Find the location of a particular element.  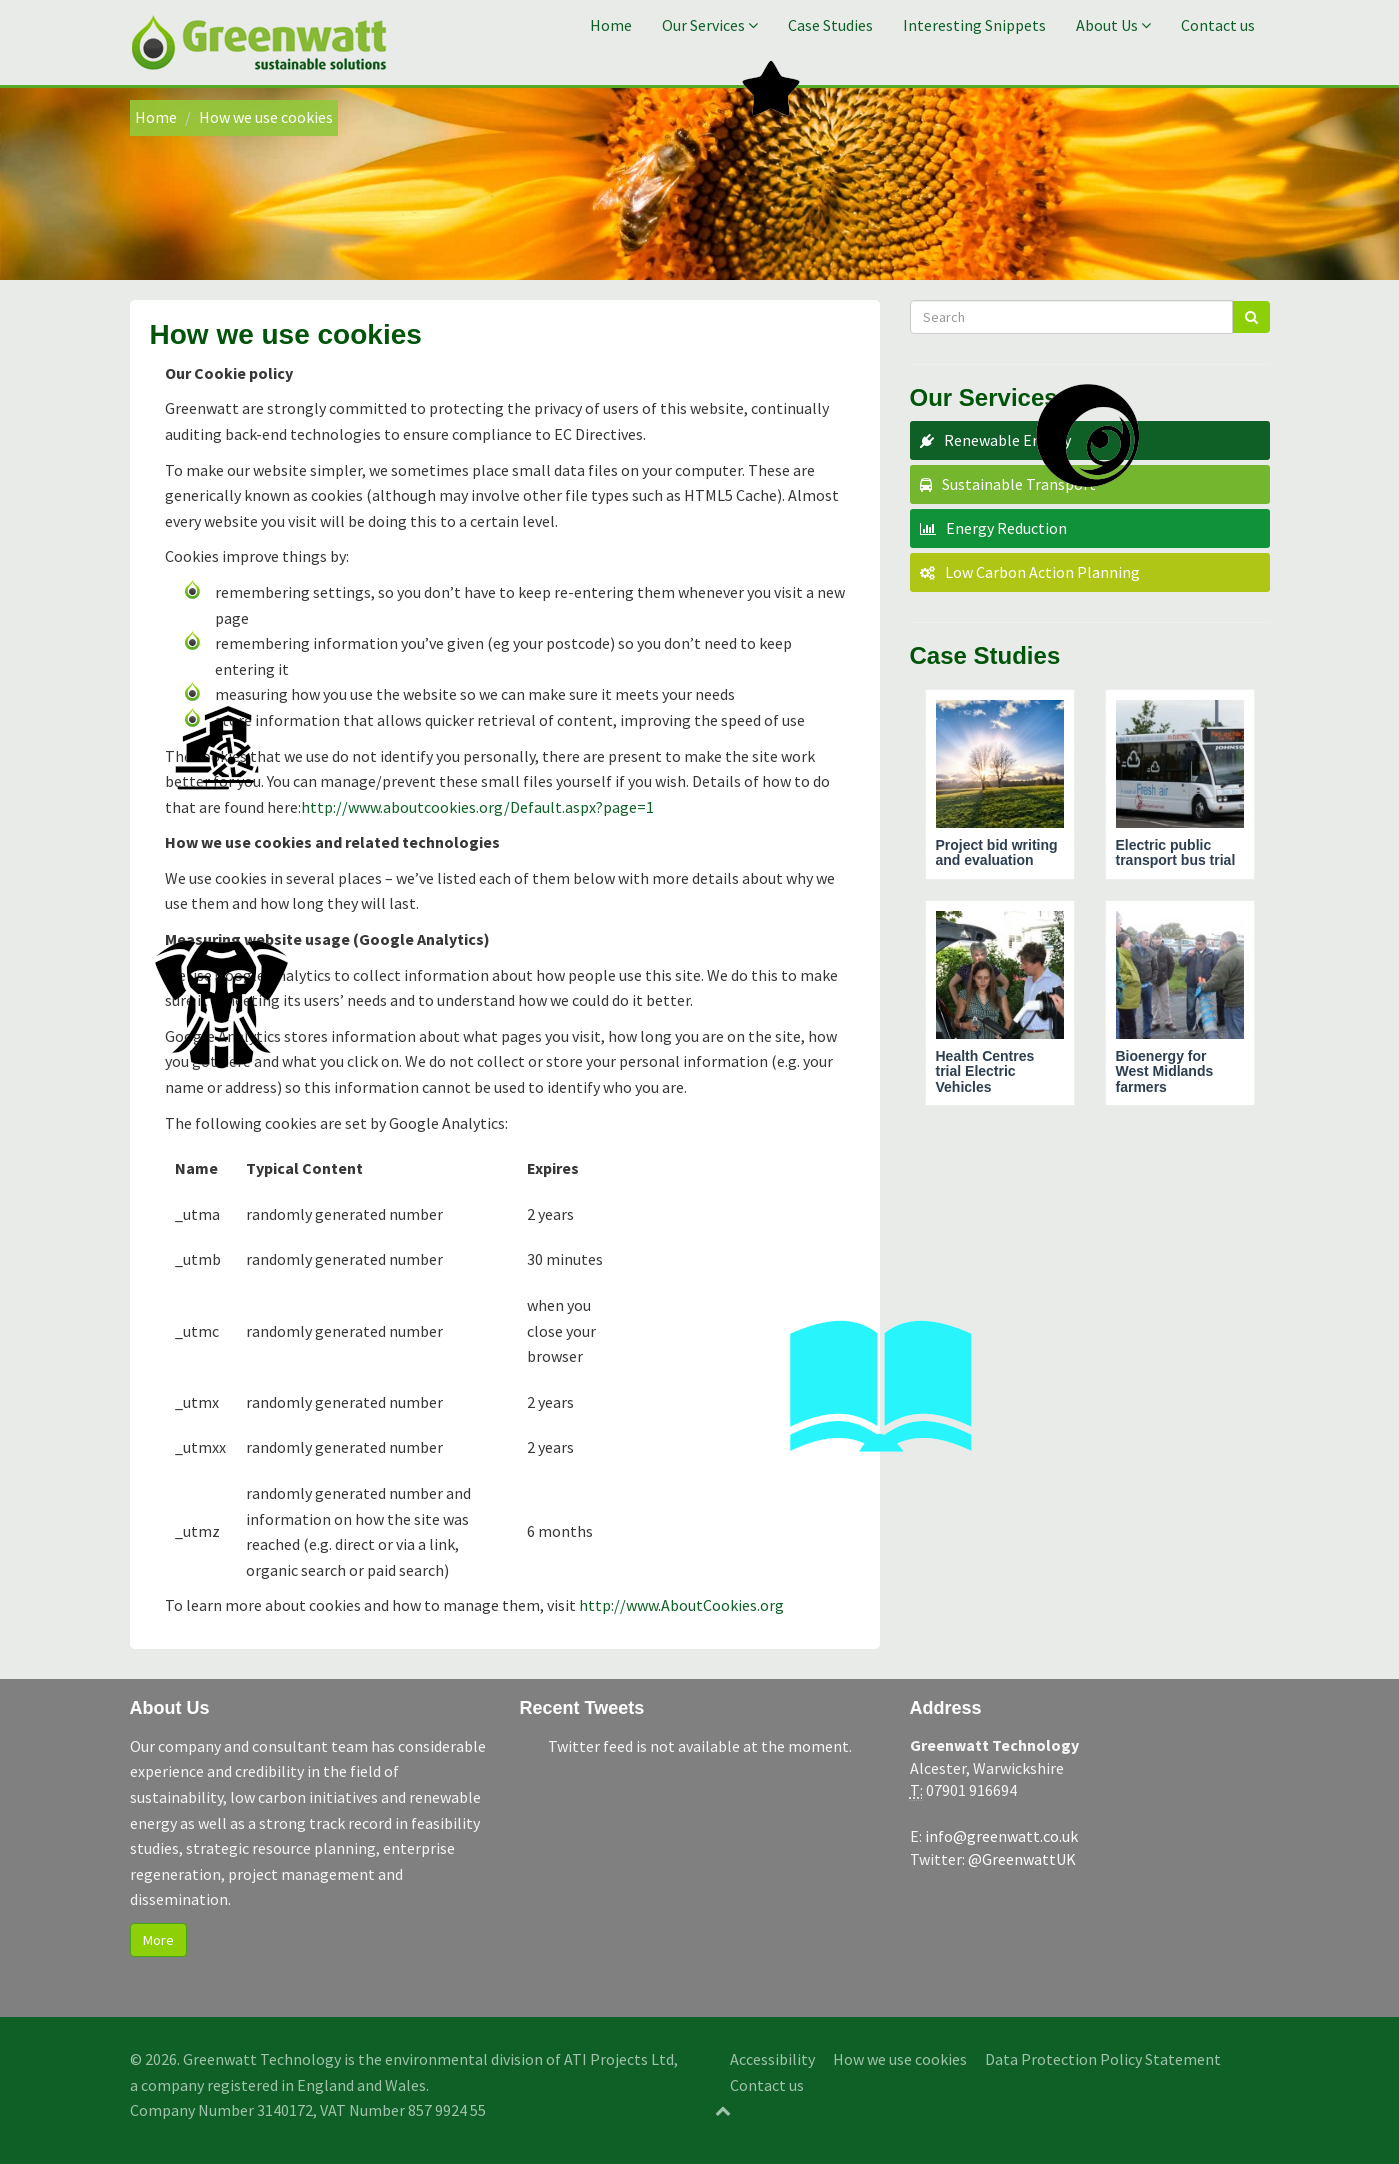

toggle visibility or show/hide content is located at coordinates (1088, 436).